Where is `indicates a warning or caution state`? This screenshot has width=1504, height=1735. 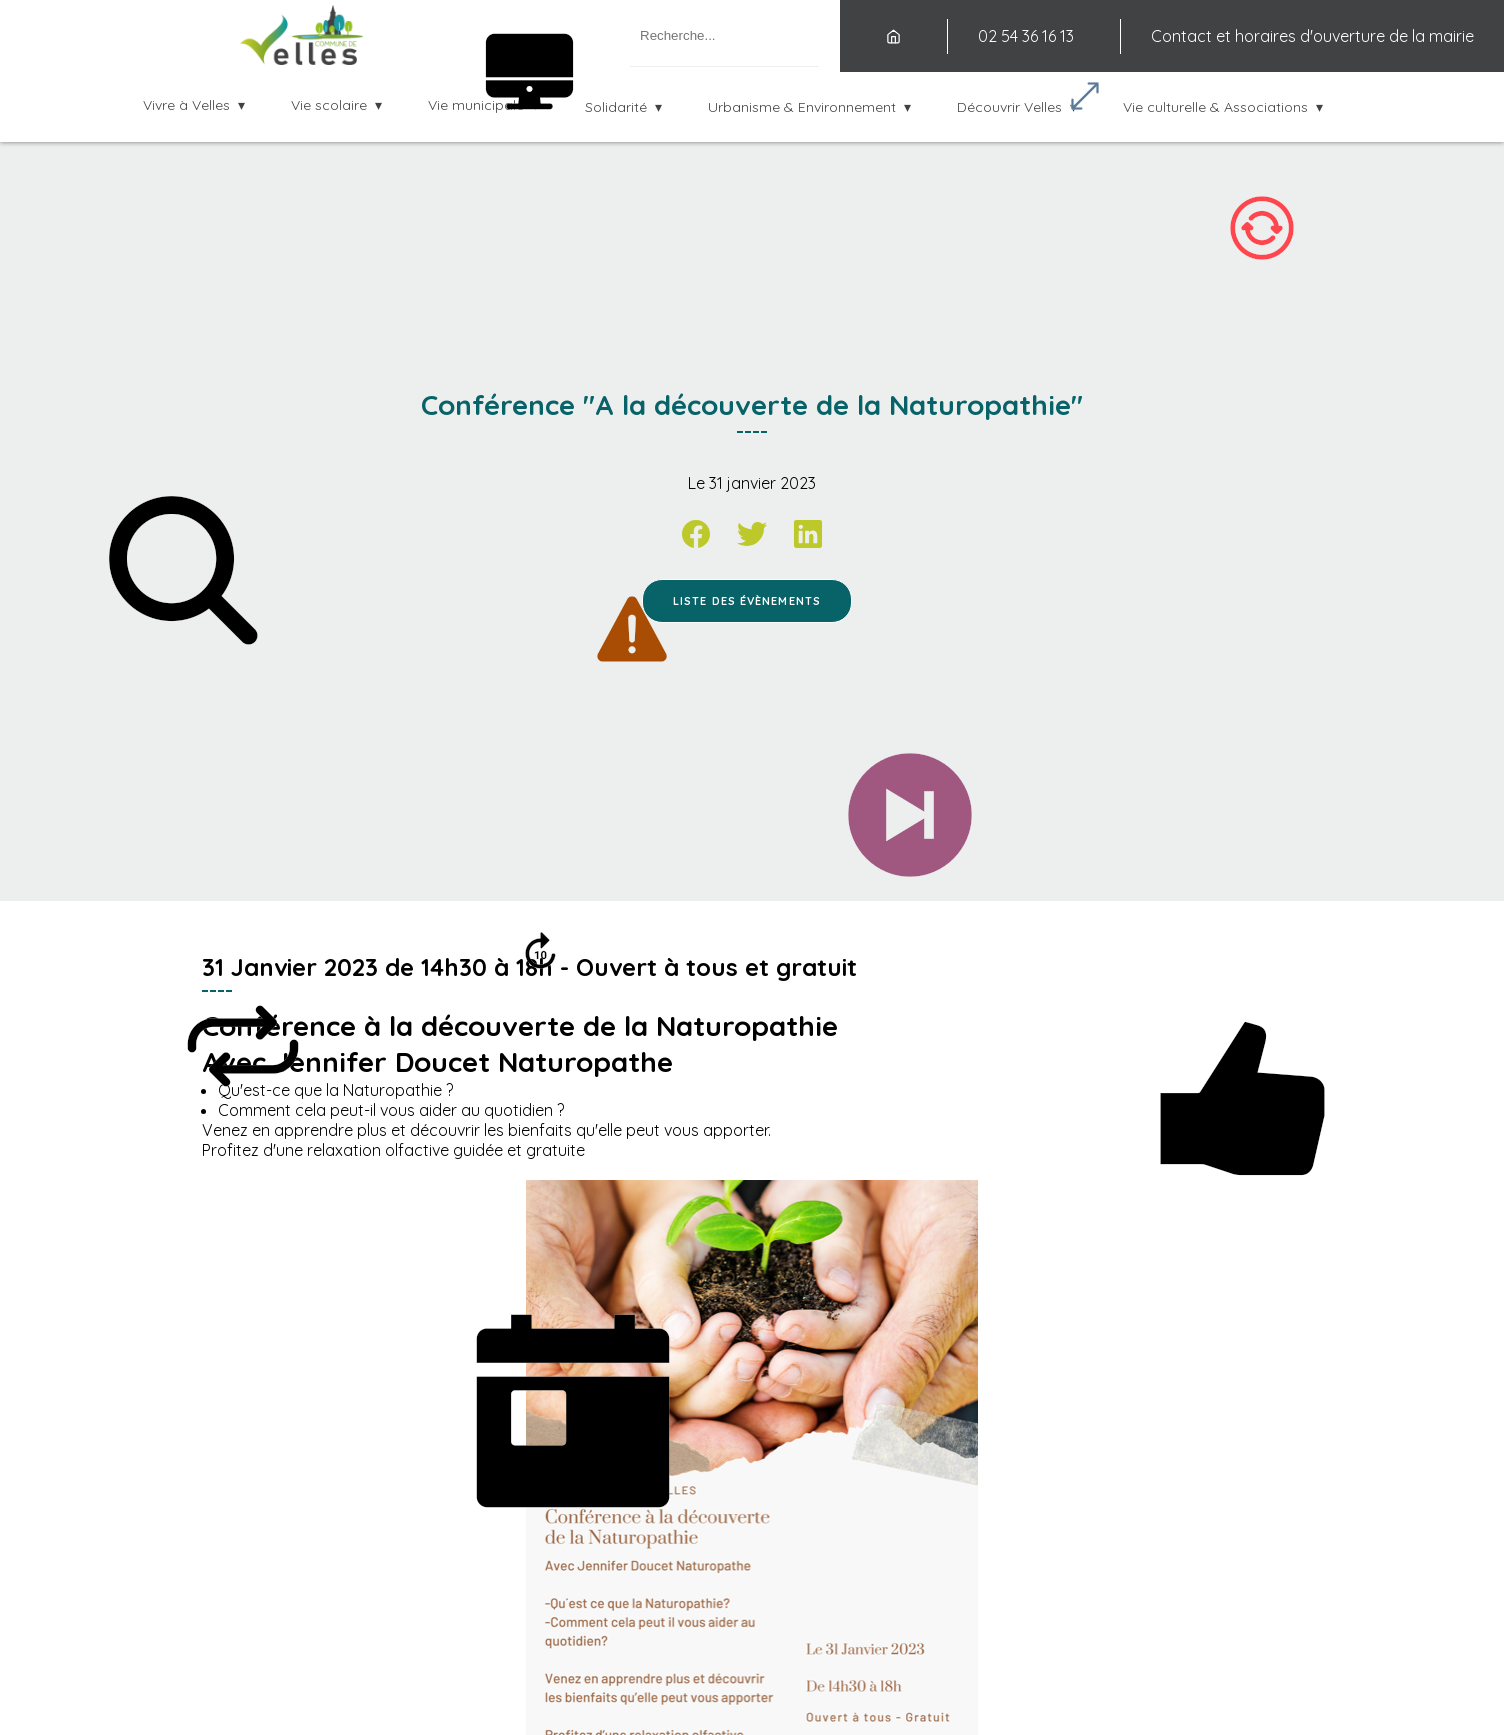
indicates a warning or caution state is located at coordinates (633, 629).